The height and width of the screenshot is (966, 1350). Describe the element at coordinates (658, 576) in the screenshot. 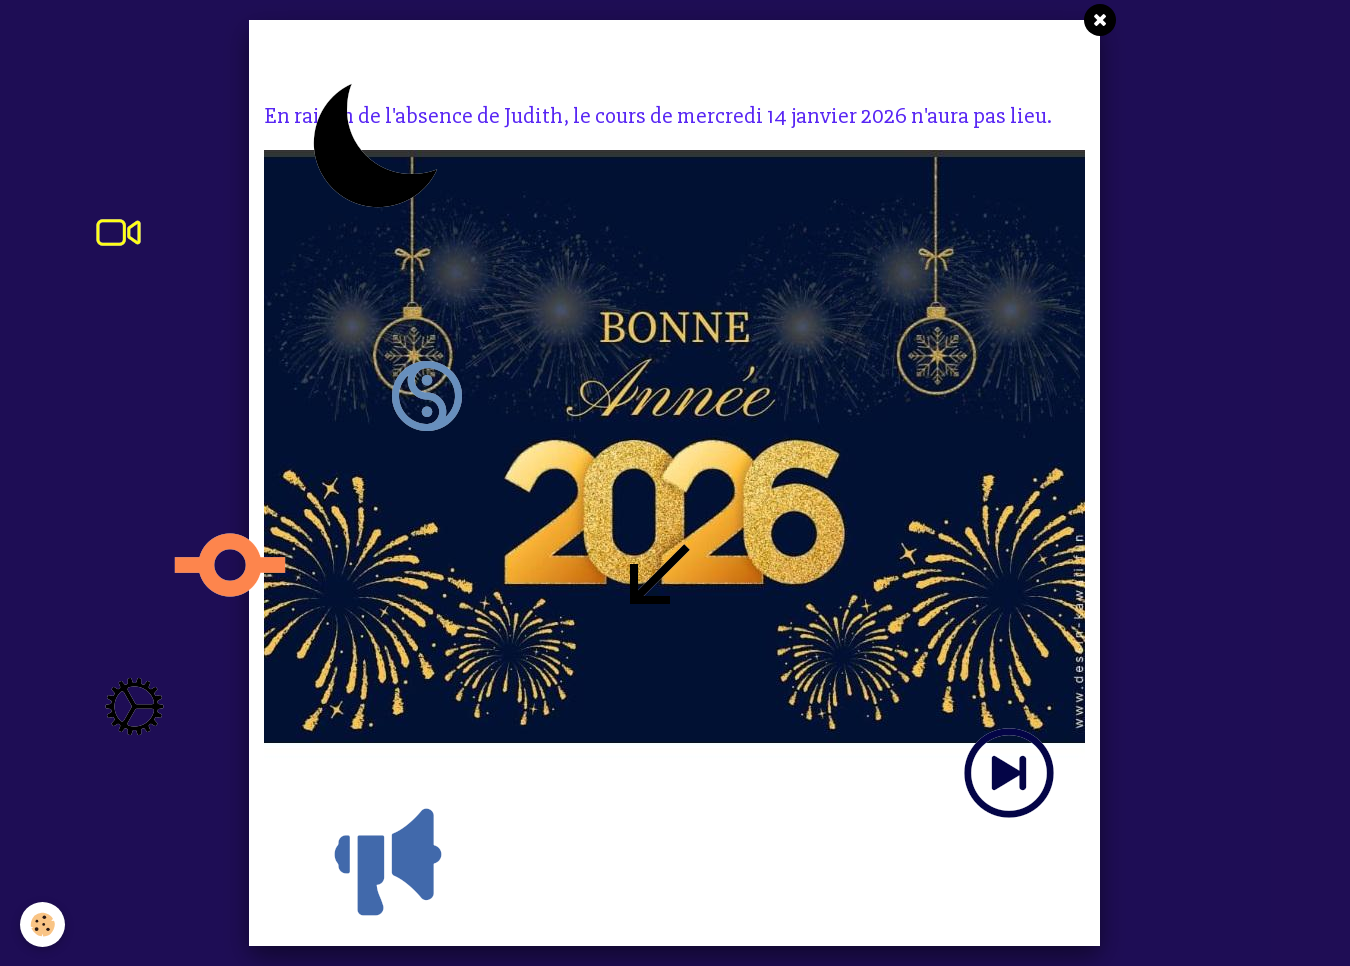

I see `navigate to the southwest direction` at that location.